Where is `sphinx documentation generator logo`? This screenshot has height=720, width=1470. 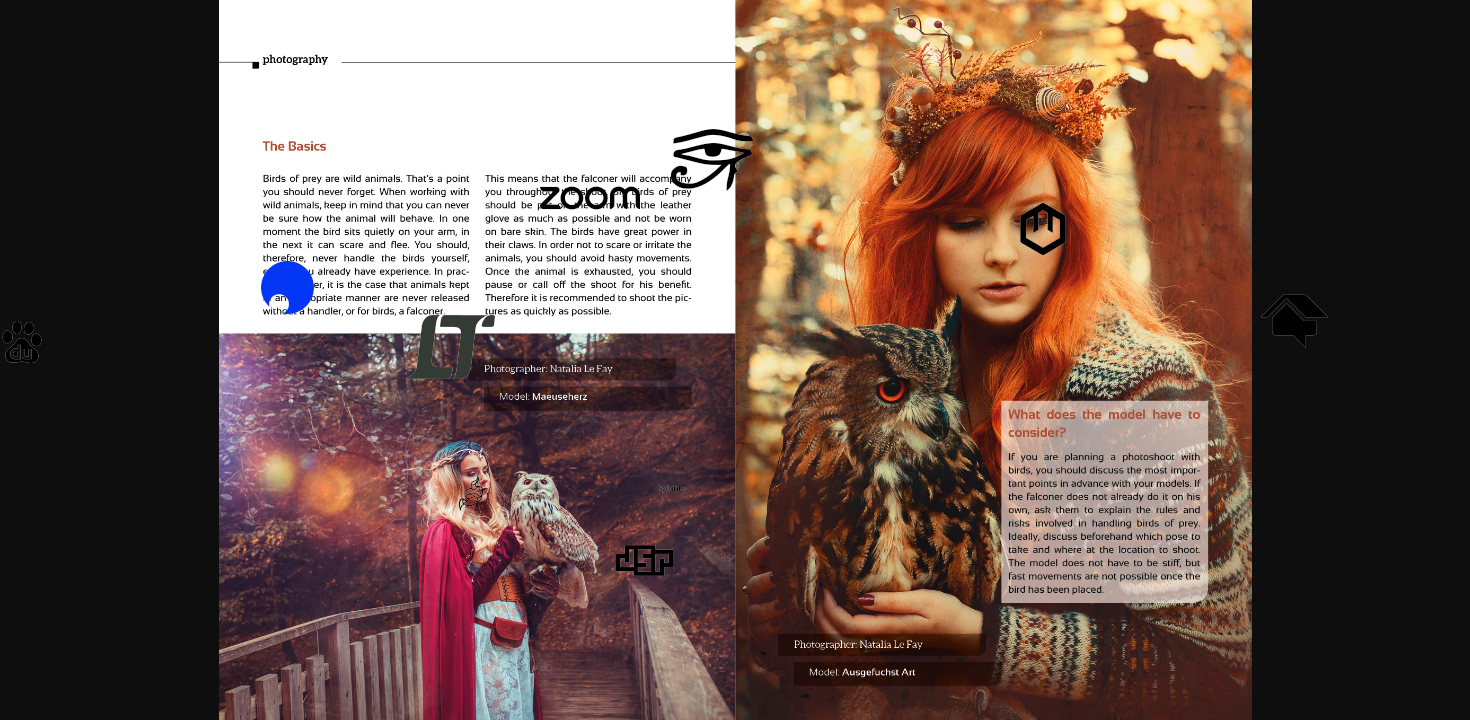 sphinx documentation generator logo is located at coordinates (712, 160).